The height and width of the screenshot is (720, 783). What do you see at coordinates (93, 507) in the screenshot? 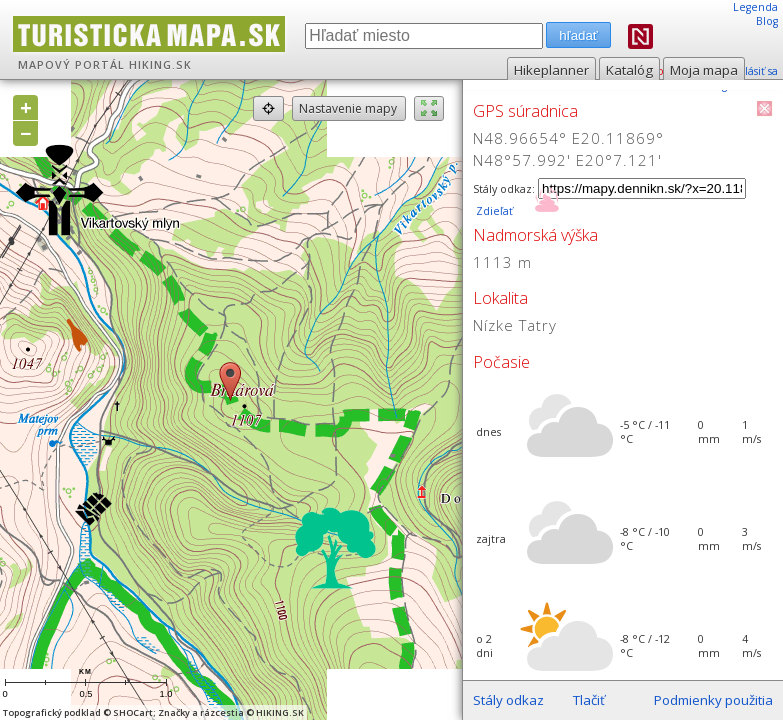
I see `chocolate bar item or consumable in a game` at bounding box center [93, 507].